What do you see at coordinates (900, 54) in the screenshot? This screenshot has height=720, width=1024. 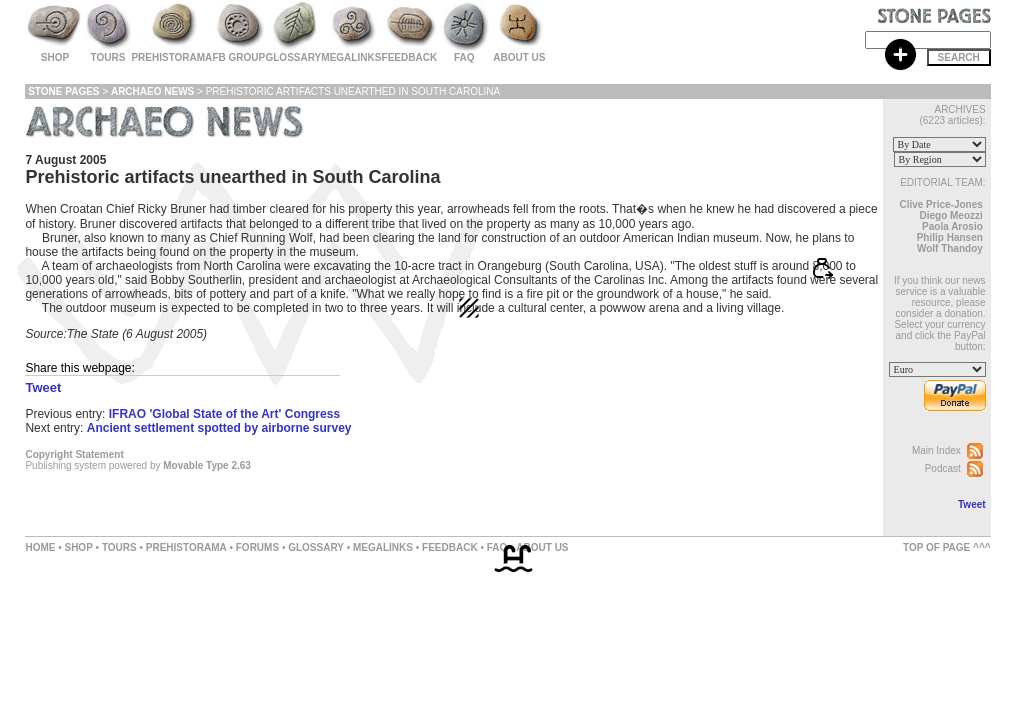 I see `add a new item` at bounding box center [900, 54].